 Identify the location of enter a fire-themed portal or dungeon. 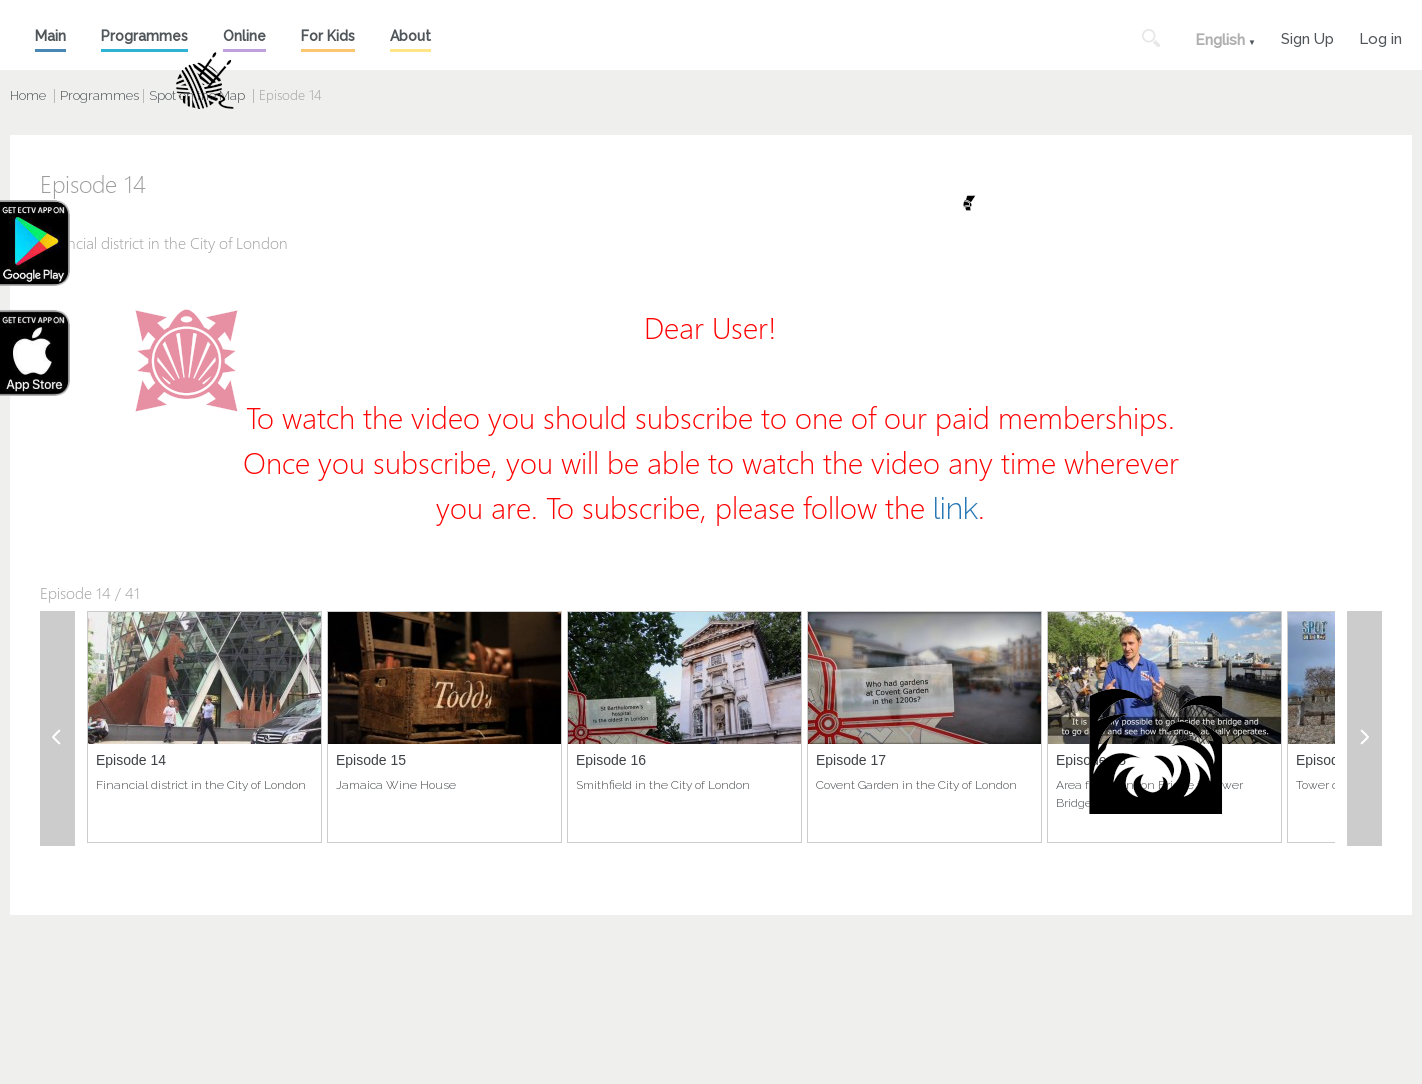
(1155, 747).